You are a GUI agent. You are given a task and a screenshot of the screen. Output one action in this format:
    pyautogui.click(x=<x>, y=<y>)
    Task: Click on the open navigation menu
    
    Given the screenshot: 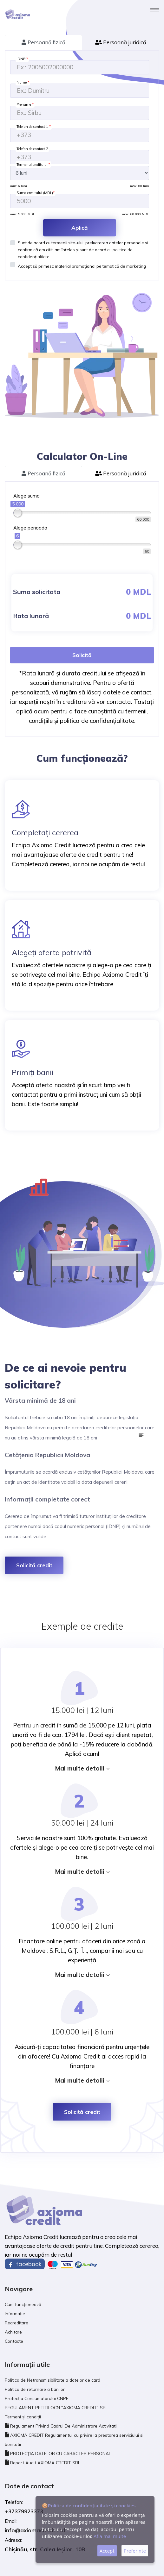 What is the action you would take?
    pyautogui.click(x=121, y=1243)
    